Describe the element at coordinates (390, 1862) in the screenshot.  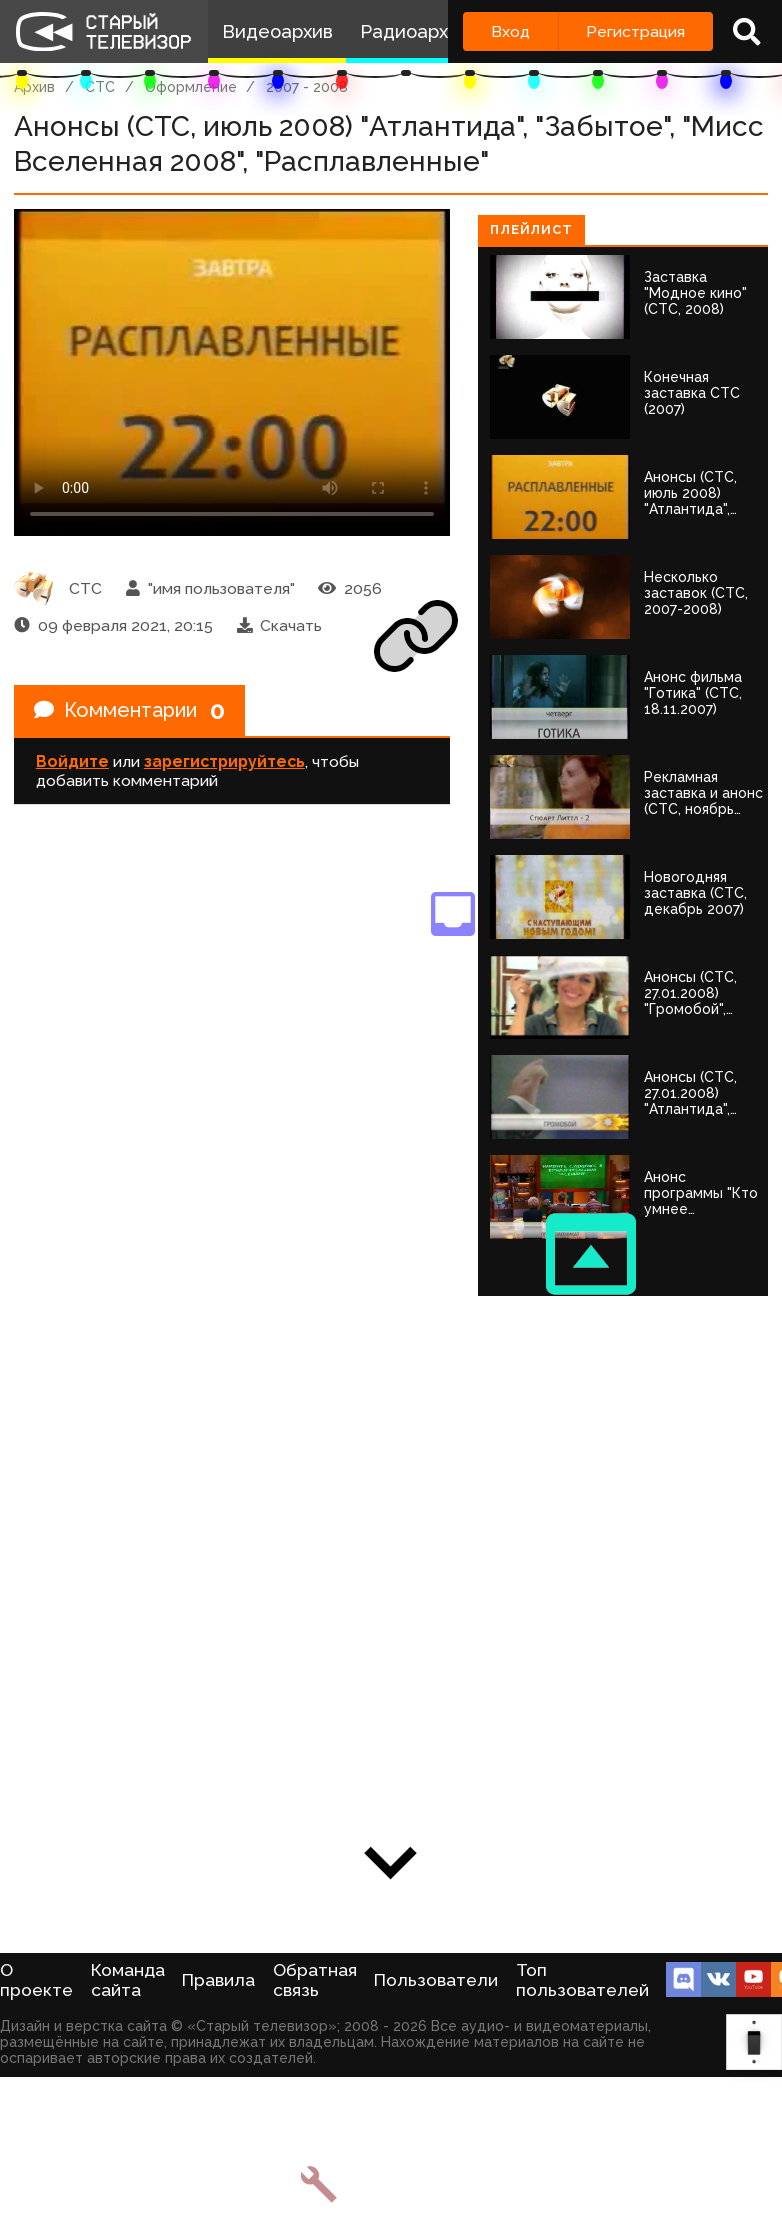
I see `expand a dropdown menu` at that location.